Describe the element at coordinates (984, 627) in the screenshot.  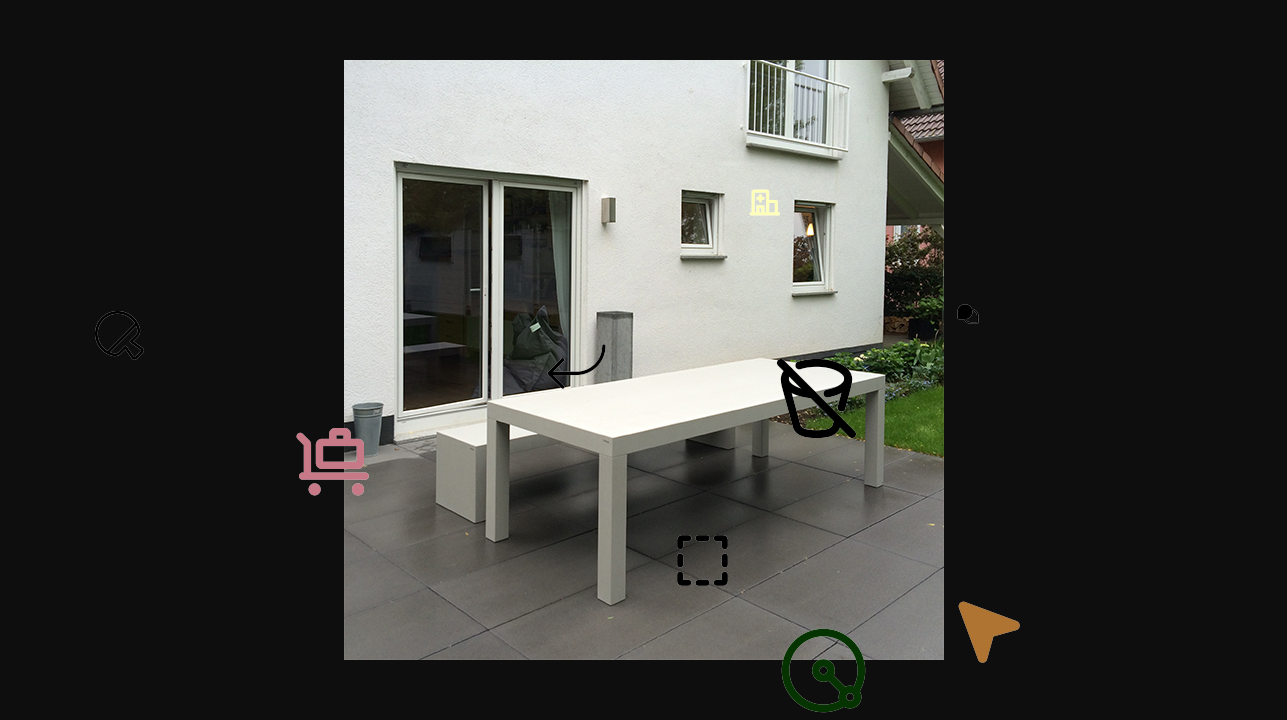
I see `tap to navigate to a destination` at that location.